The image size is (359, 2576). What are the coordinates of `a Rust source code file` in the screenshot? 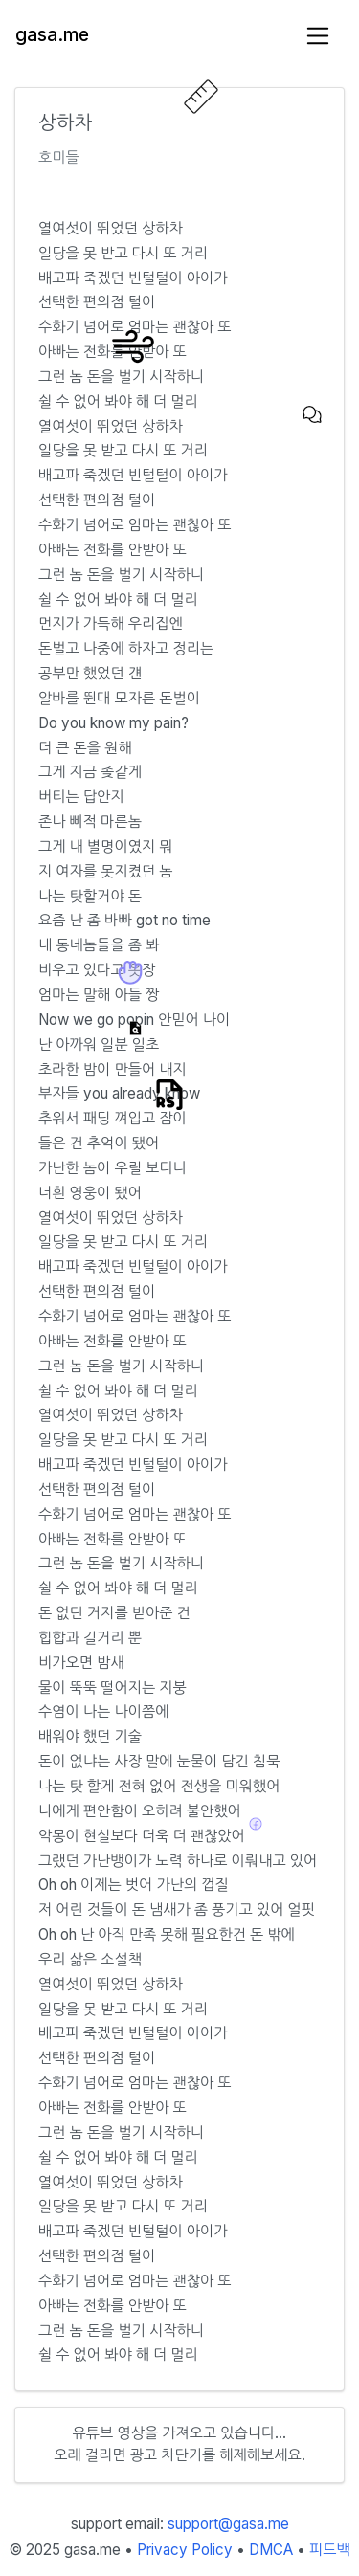 It's located at (169, 1095).